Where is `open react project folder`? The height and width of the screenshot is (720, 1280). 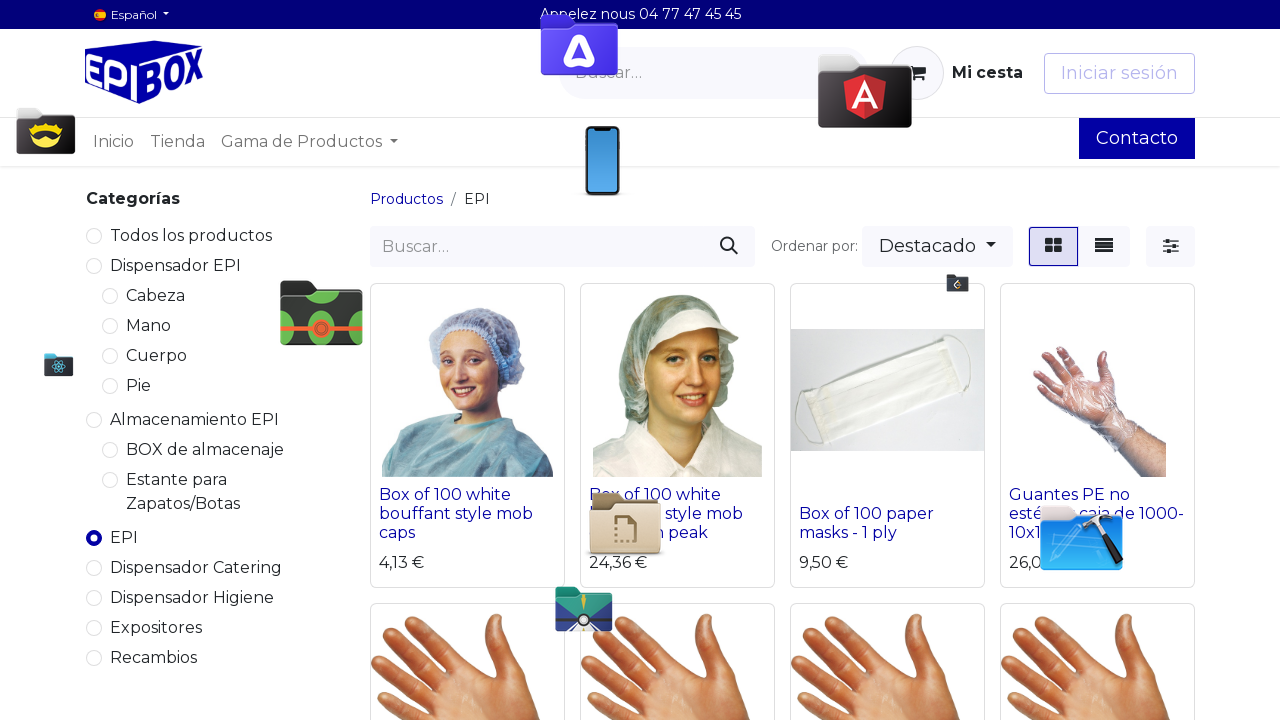 open react project folder is located at coordinates (58, 365).